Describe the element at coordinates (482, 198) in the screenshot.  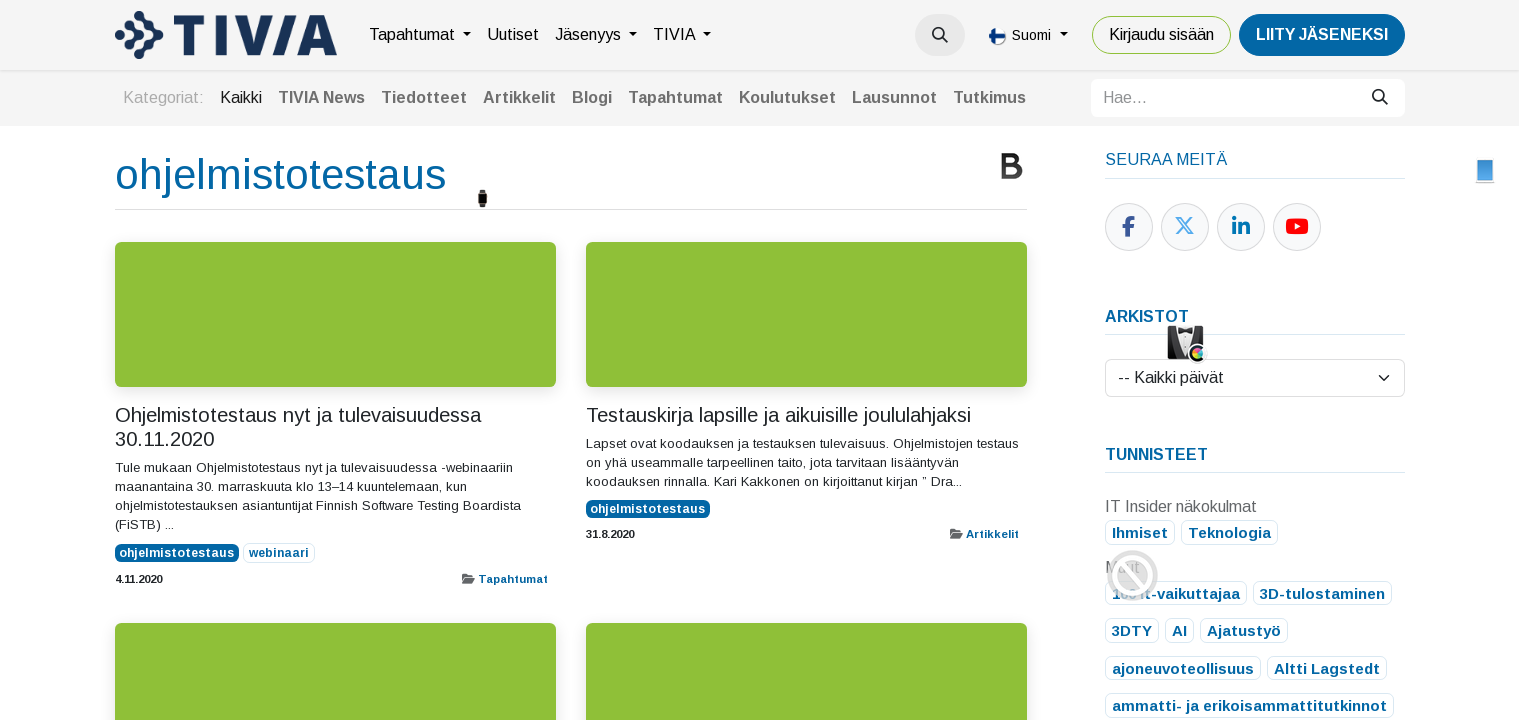
I see `manage connected Apple Watch device` at that location.